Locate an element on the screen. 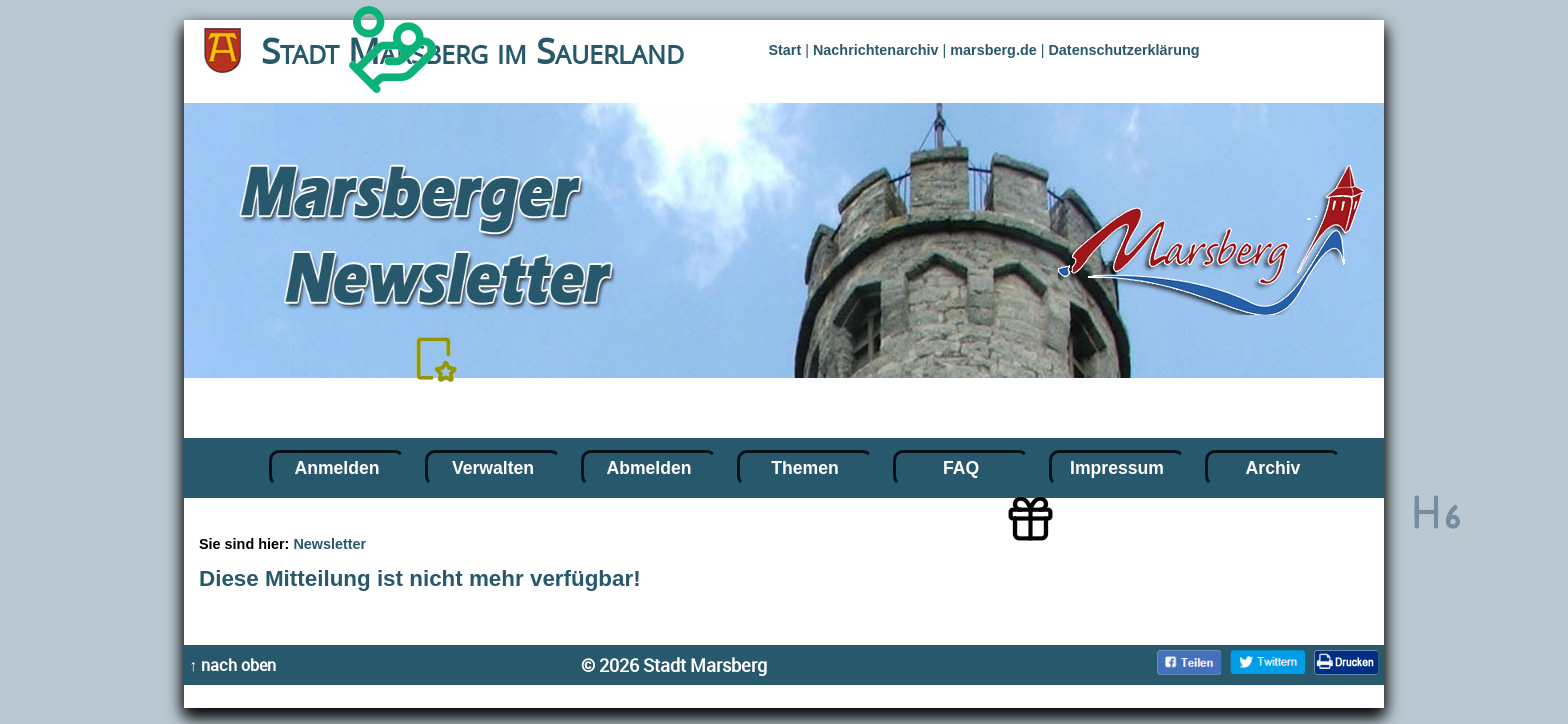  mark tablet as favorite device is located at coordinates (433, 358).